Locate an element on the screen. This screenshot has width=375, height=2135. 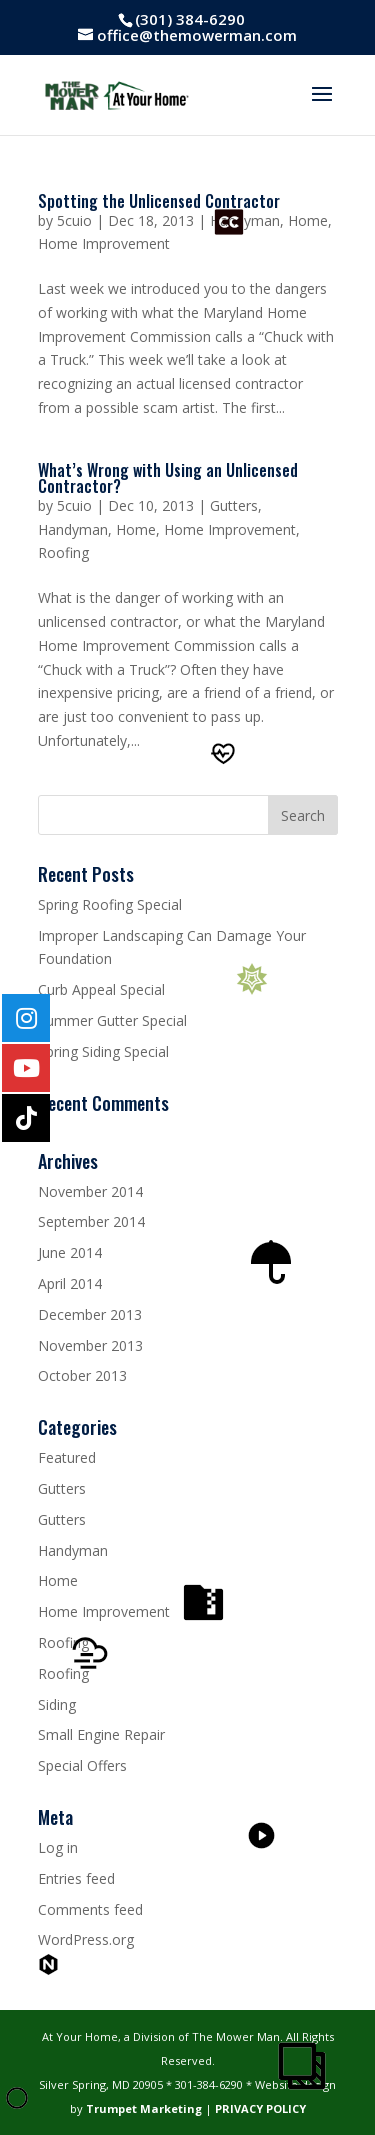
nginx web server logo is located at coordinates (48, 1964).